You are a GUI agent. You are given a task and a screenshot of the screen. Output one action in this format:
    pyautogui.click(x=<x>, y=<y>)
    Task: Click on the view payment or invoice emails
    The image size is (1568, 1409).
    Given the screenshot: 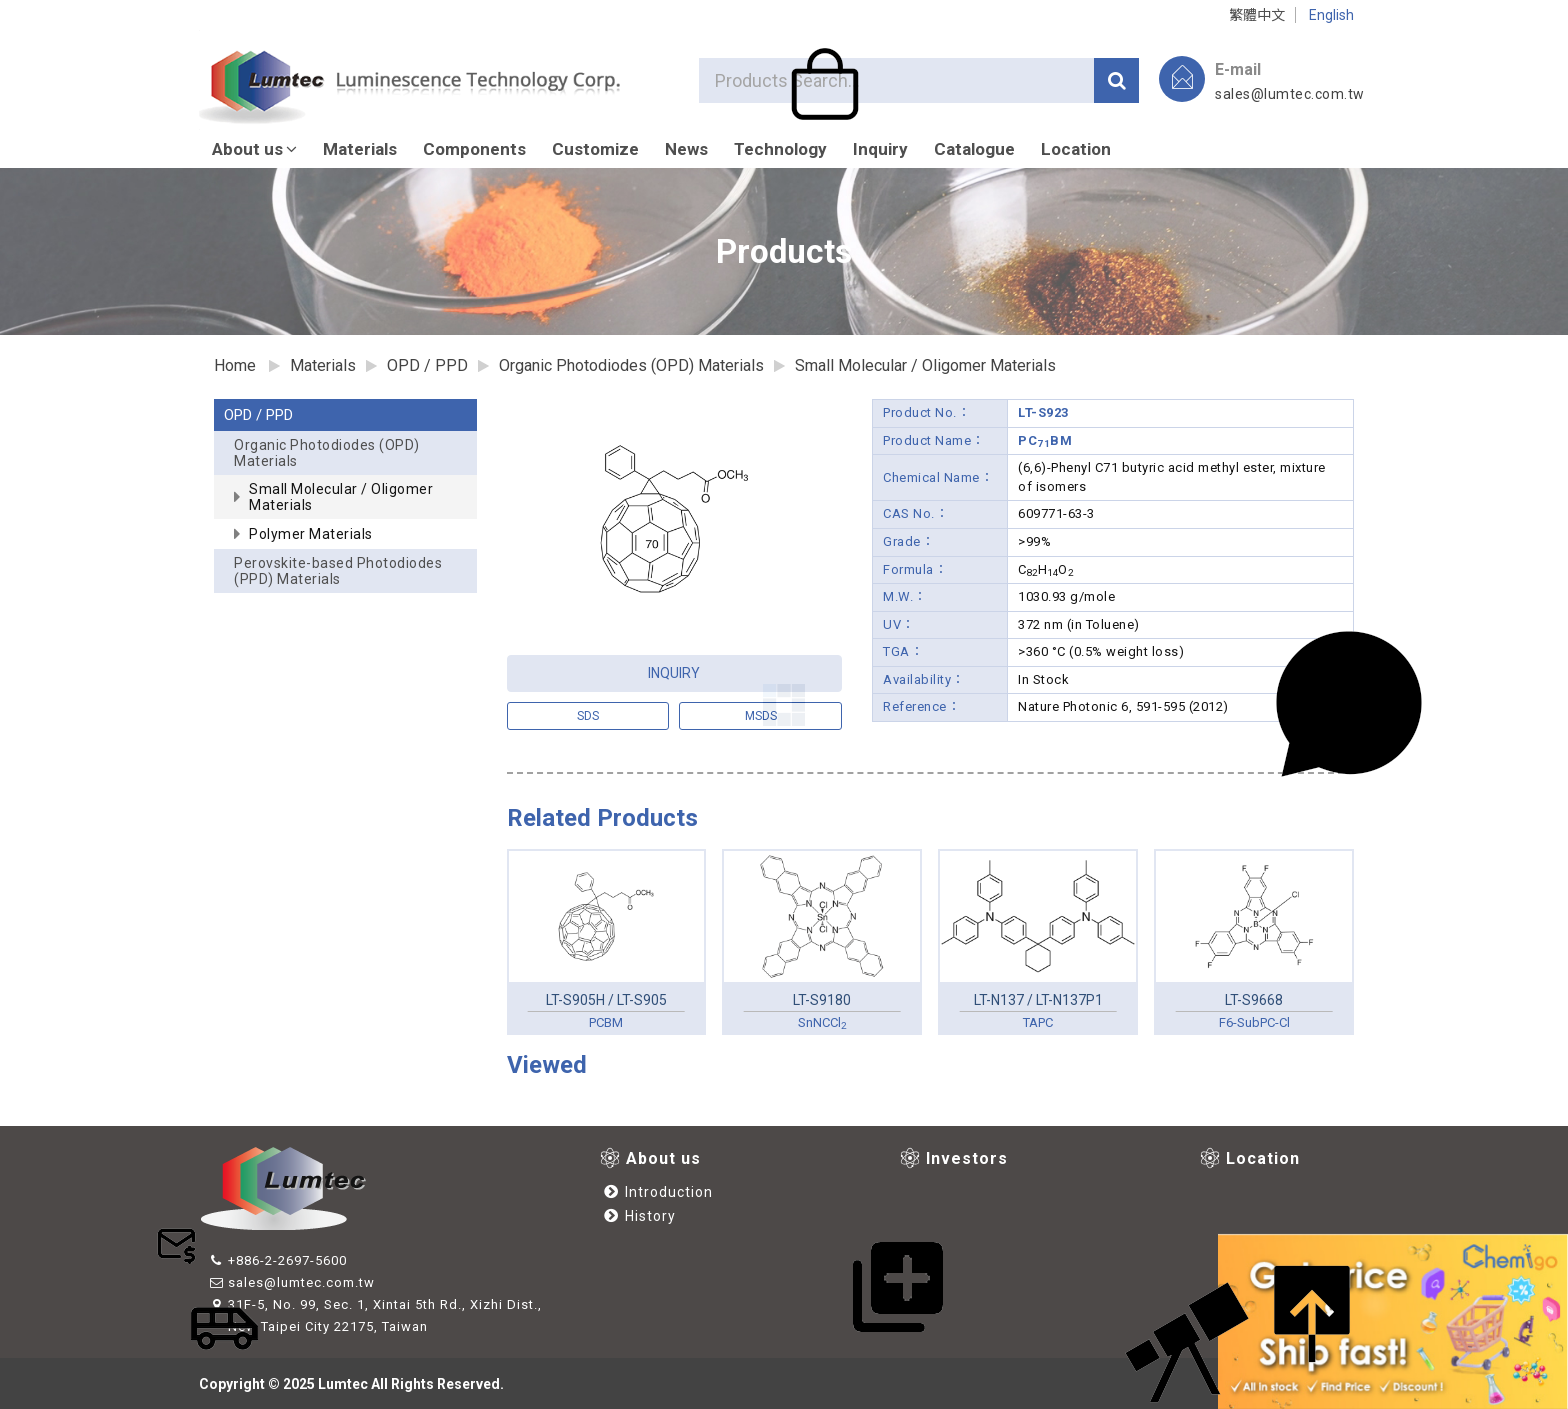 What is the action you would take?
    pyautogui.click(x=176, y=1243)
    